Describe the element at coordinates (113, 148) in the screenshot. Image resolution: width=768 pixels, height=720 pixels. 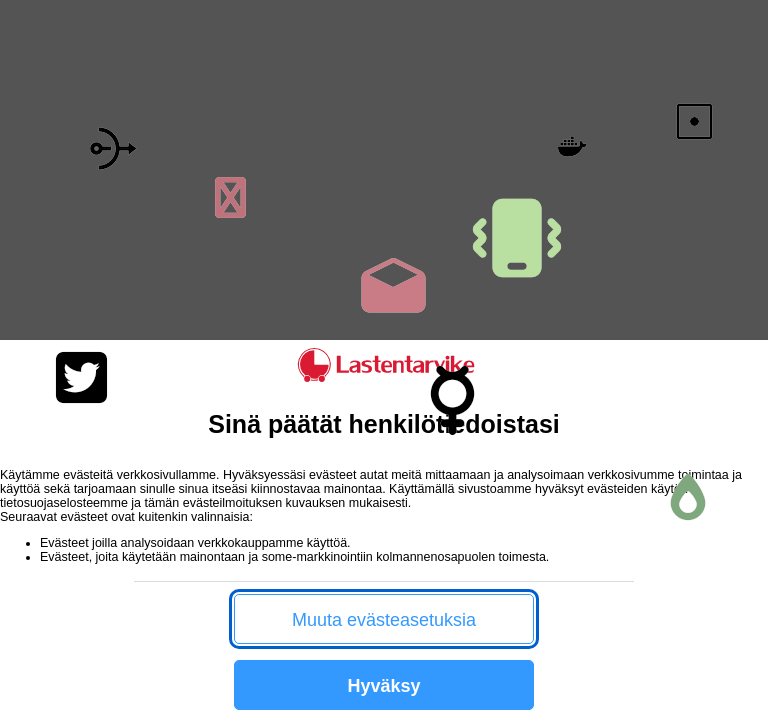
I see `network address translation settings` at that location.